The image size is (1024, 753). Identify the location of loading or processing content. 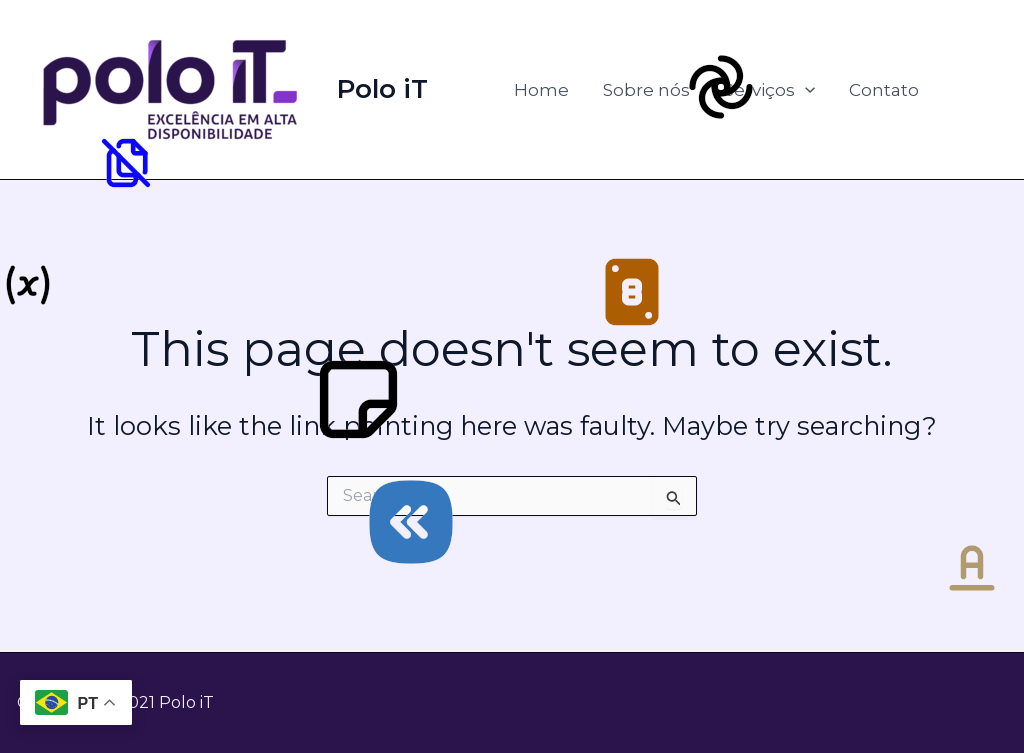
(721, 87).